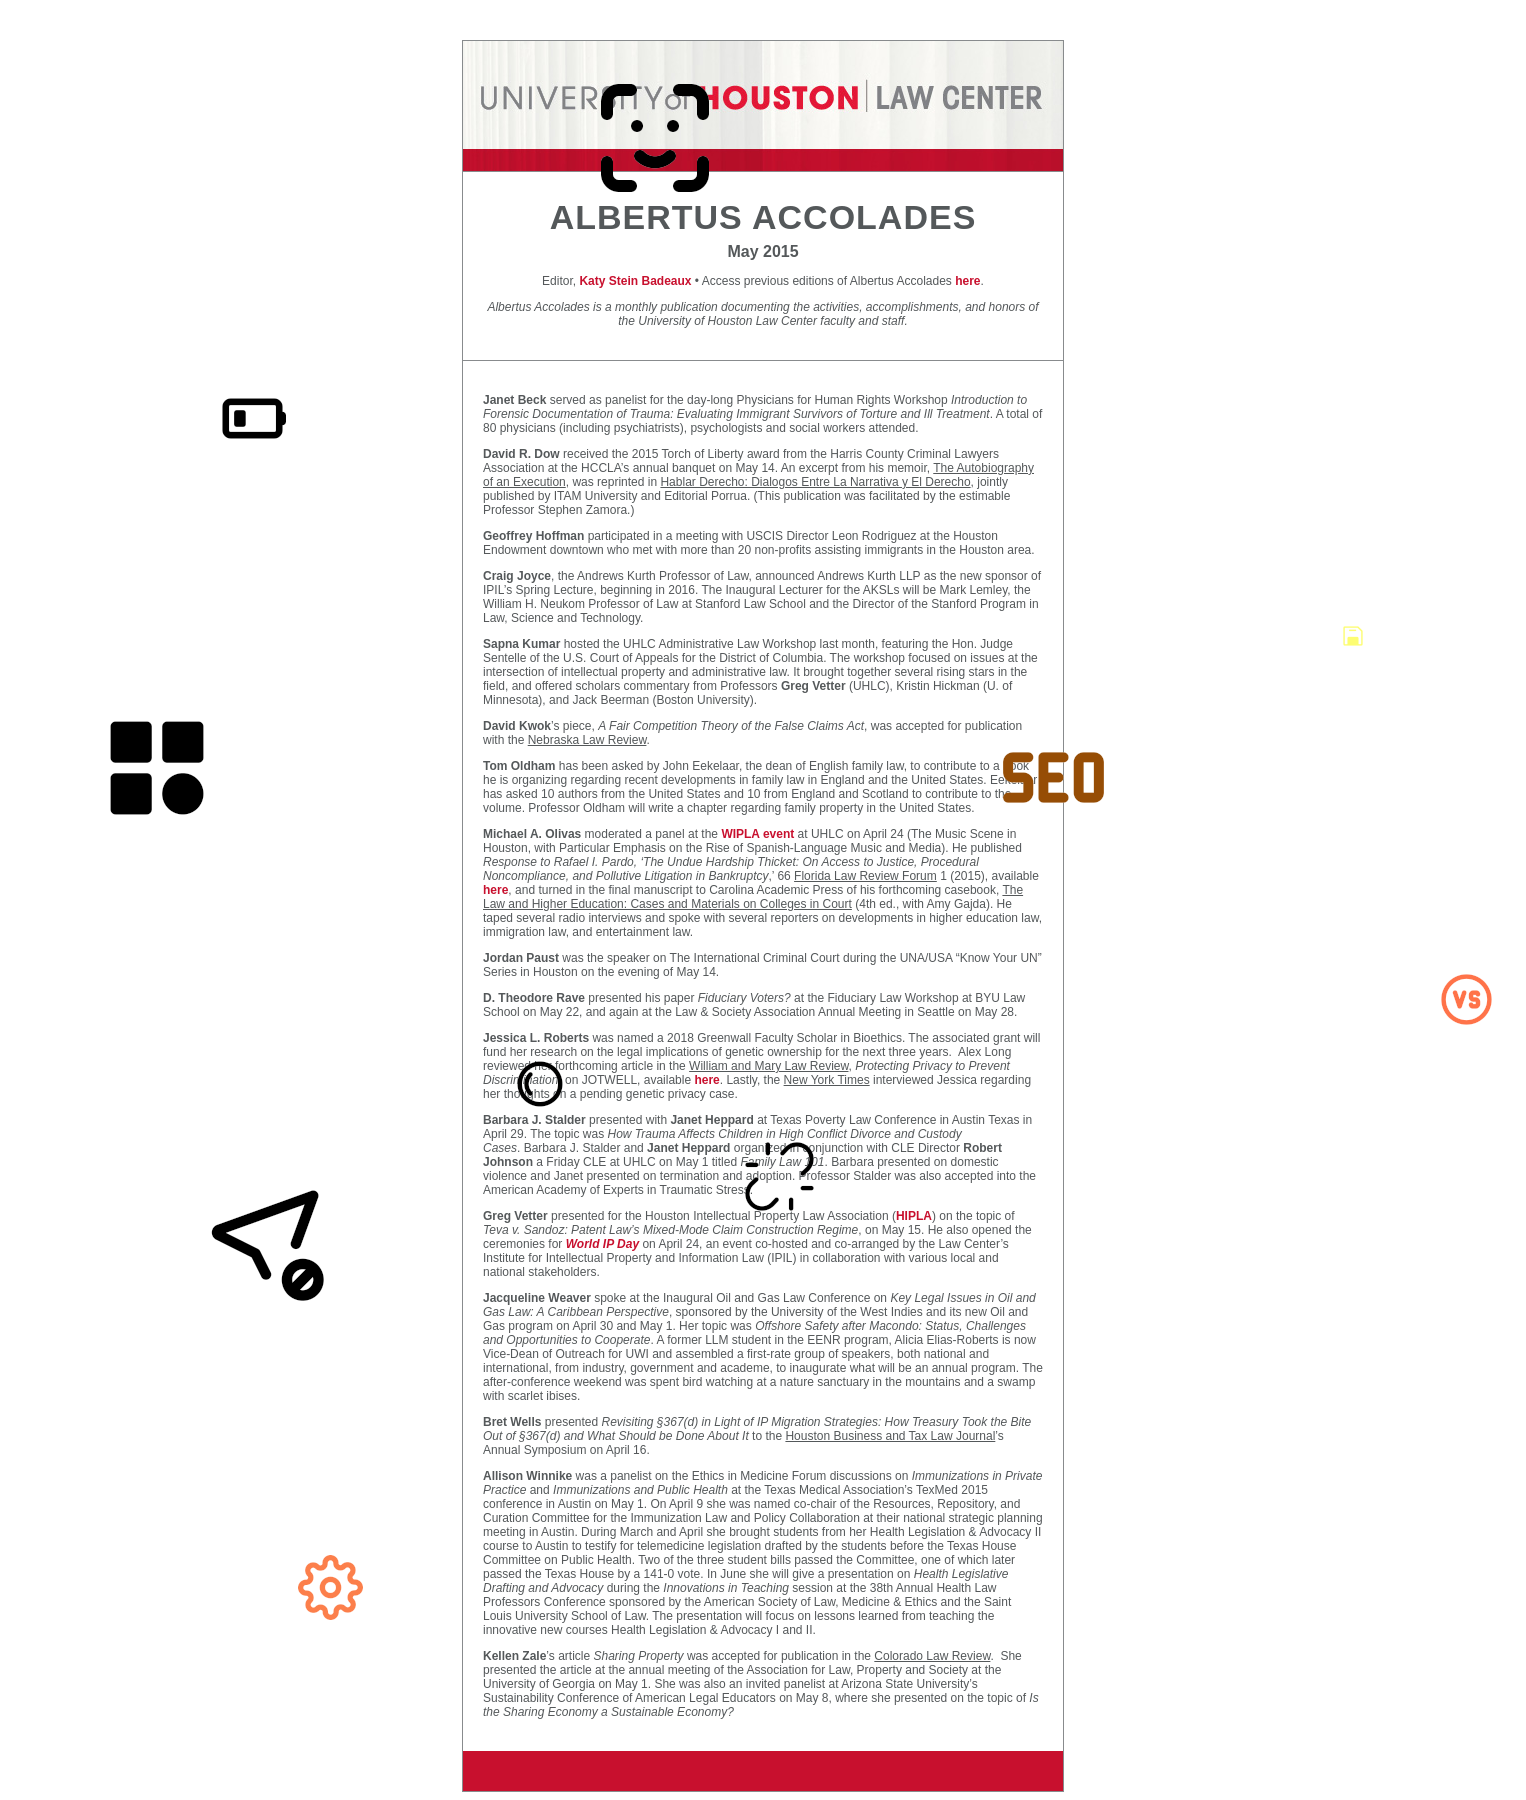 This screenshot has width=1526, height=1800. What do you see at coordinates (1353, 636) in the screenshot?
I see `save current file or document` at bounding box center [1353, 636].